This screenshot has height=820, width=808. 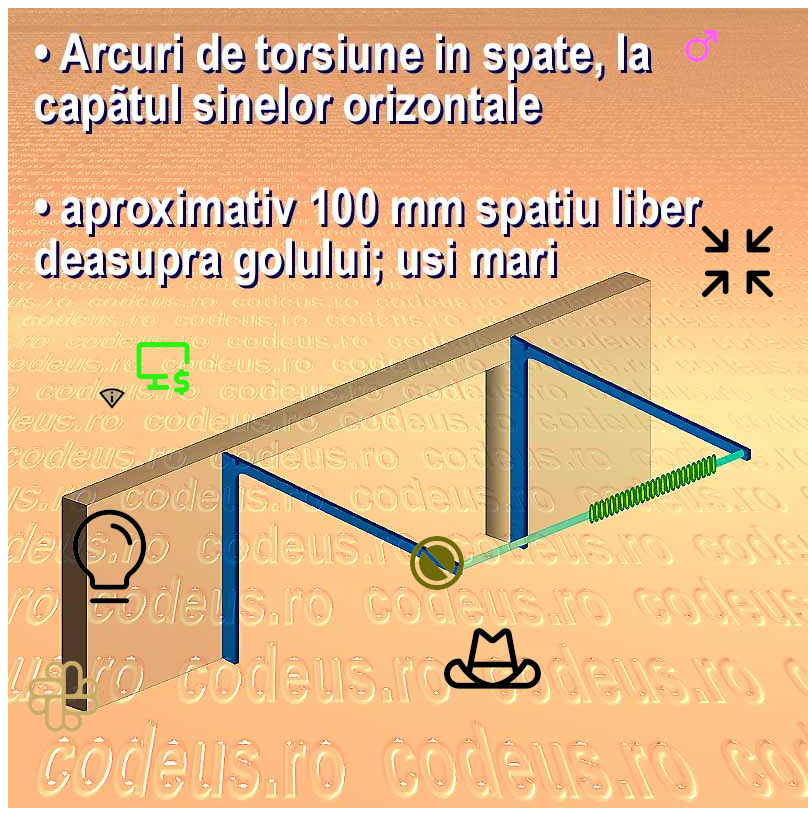 What do you see at coordinates (437, 563) in the screenshot?
I see `indicates a blocked or prohibited action` at bounding box center [437, 563].